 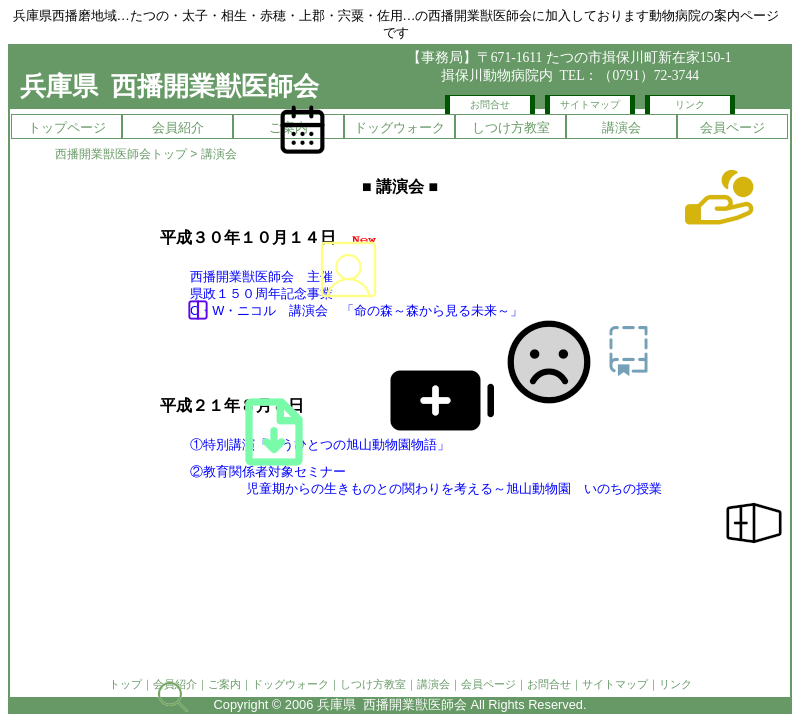 I want to click on switch to column view layout, so click(x=198, y=310).